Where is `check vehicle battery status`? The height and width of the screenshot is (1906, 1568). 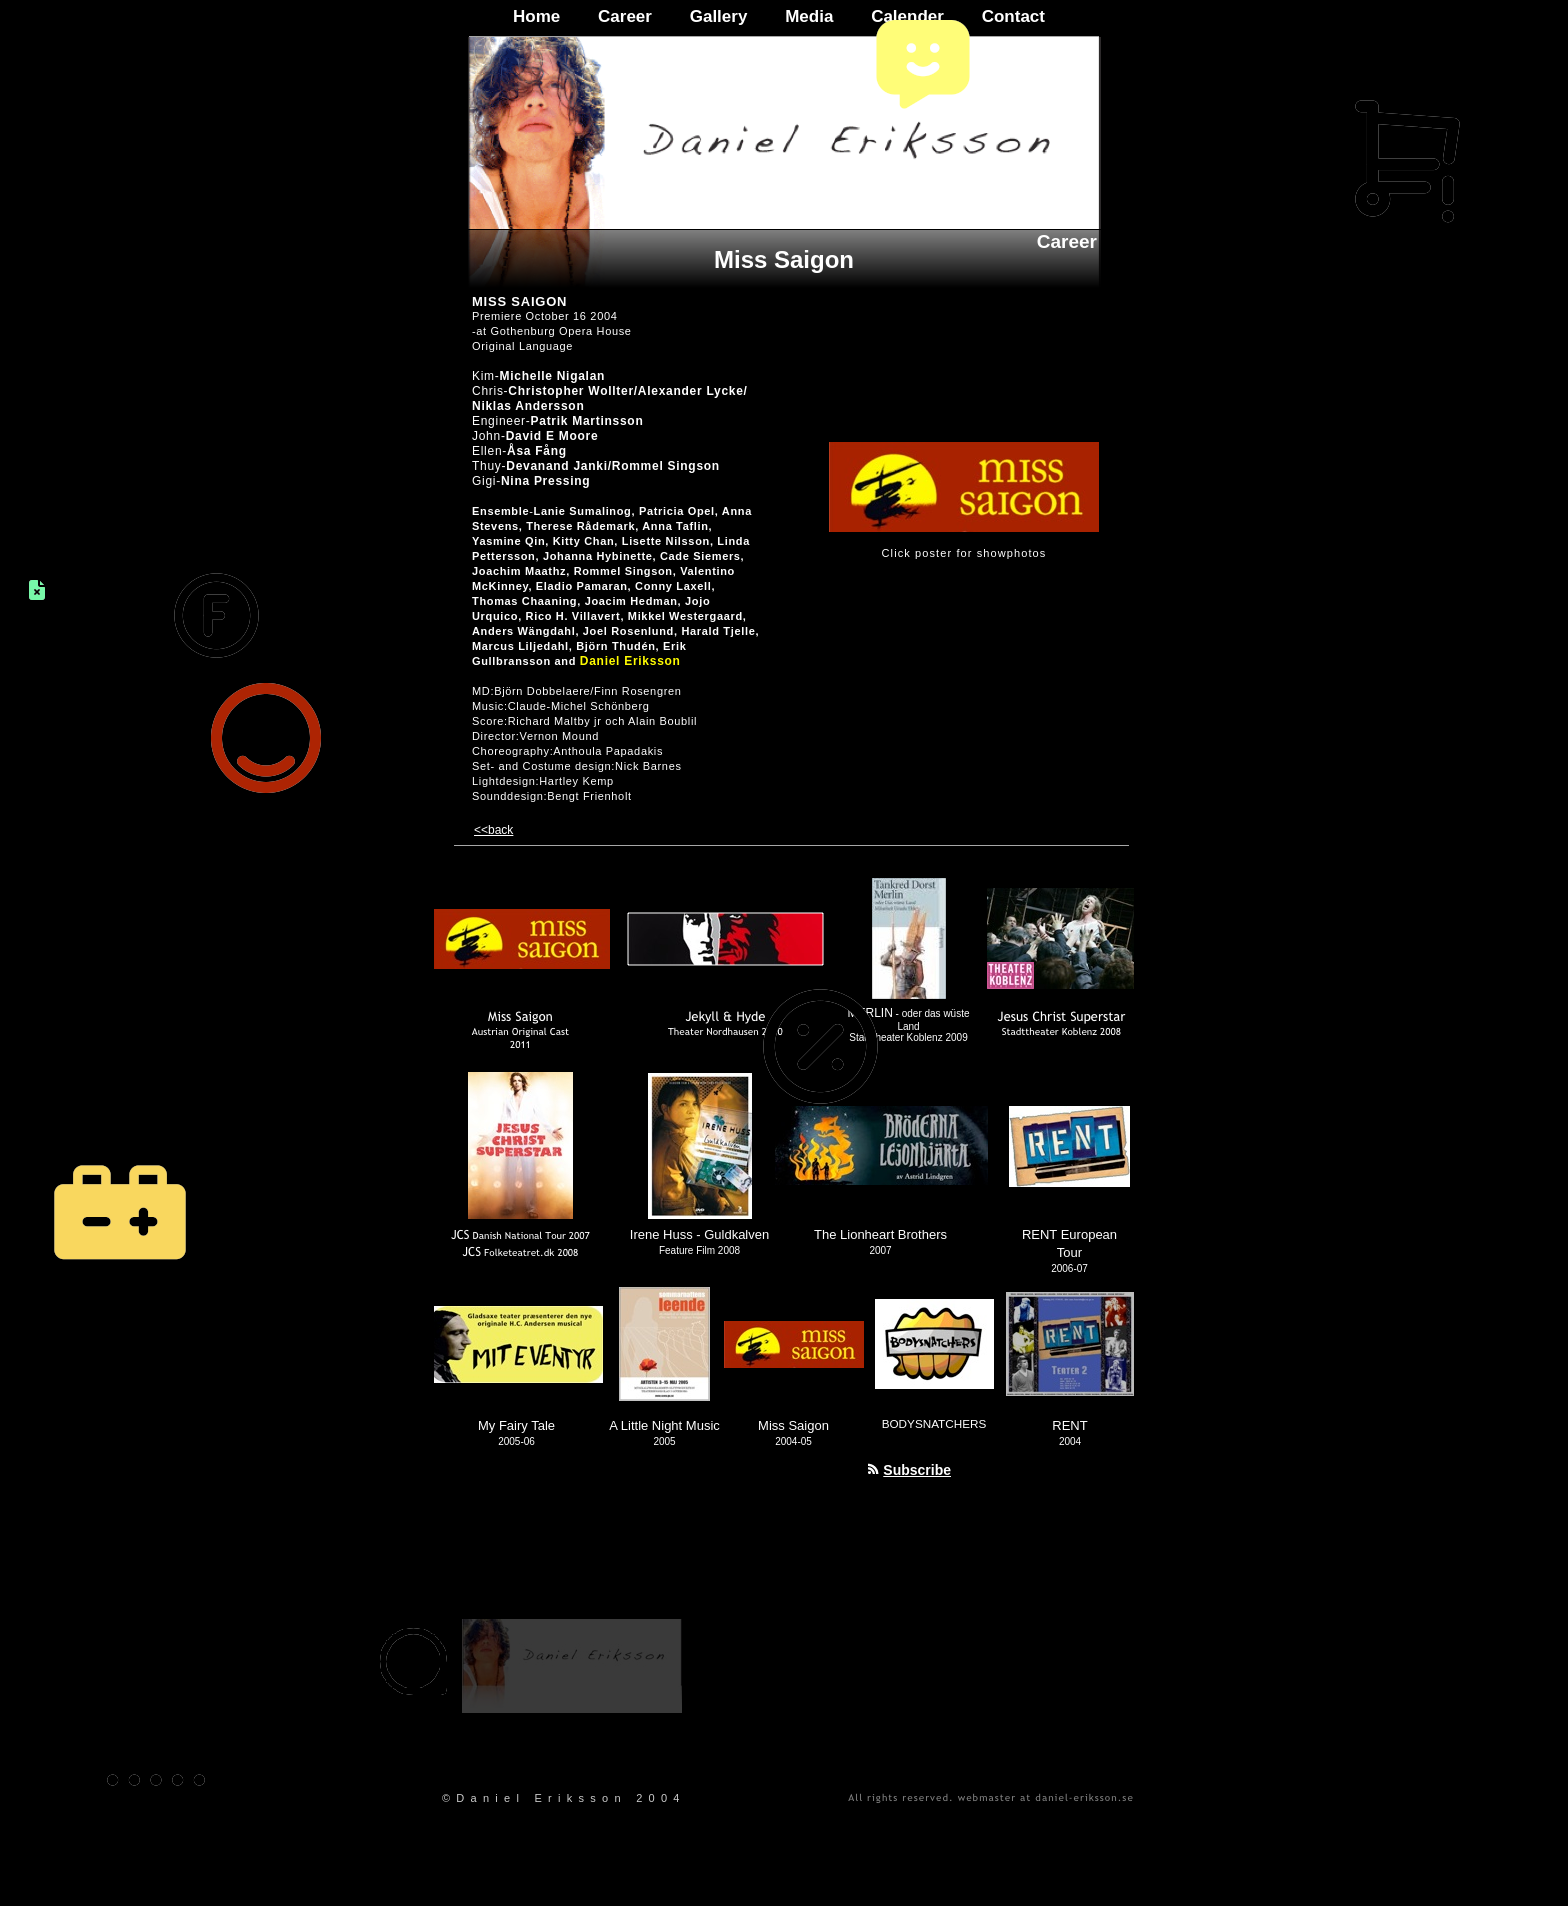 check vehicle battery status is located at coordinates (120, 1217).